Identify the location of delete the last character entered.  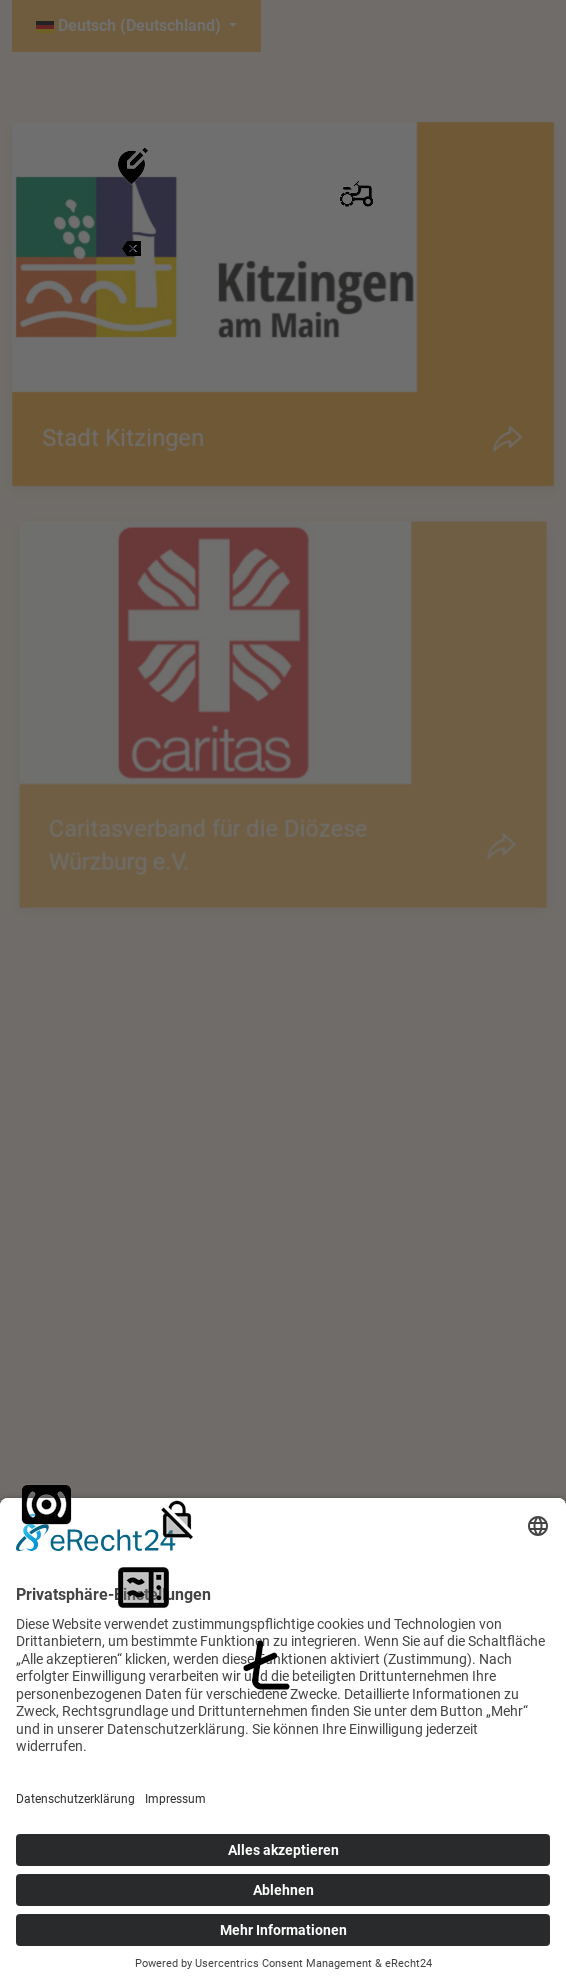
(131, 248).